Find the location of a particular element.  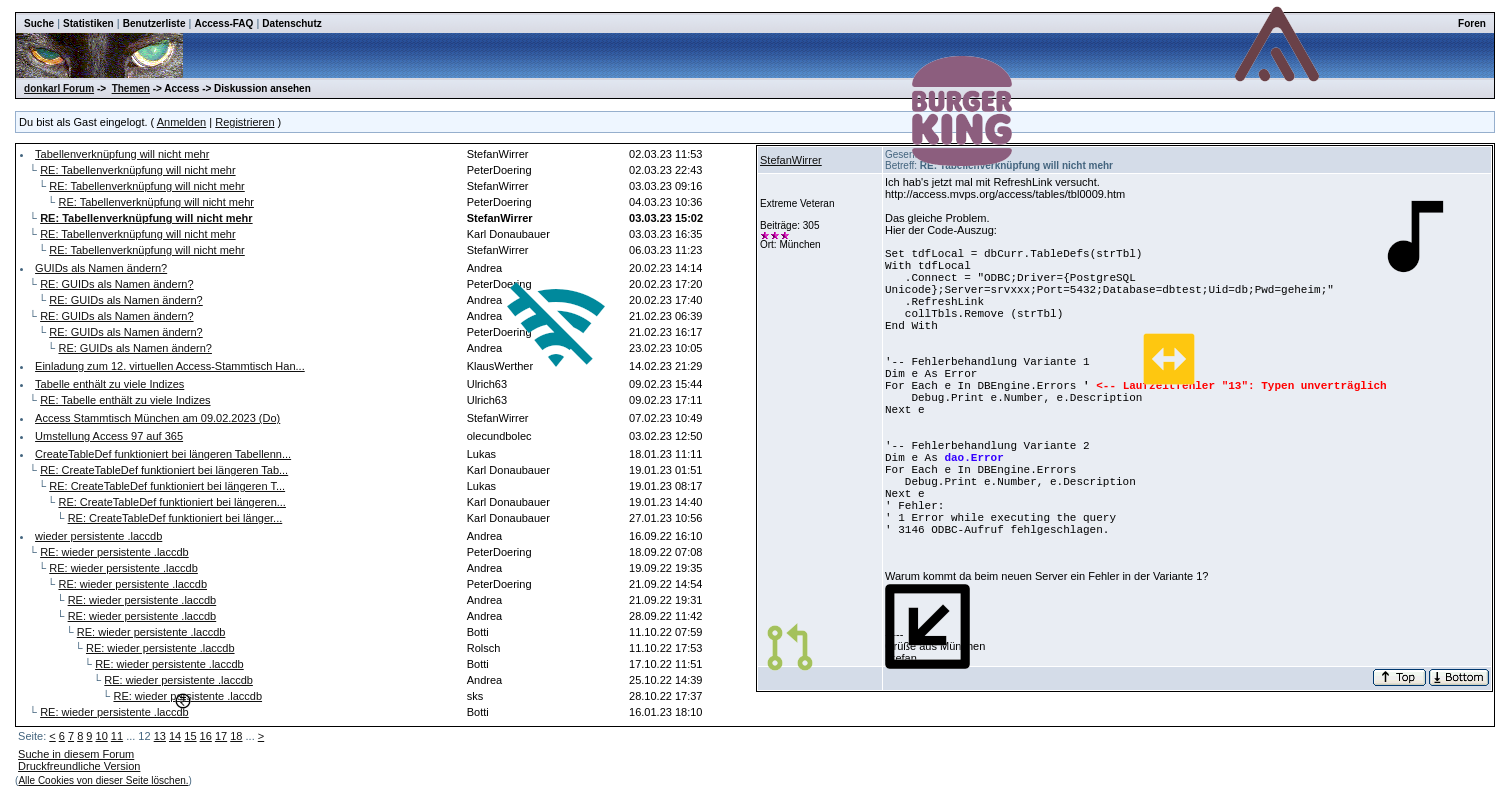

view balance or payment amount in rupees is located at coordinates (183, 701).